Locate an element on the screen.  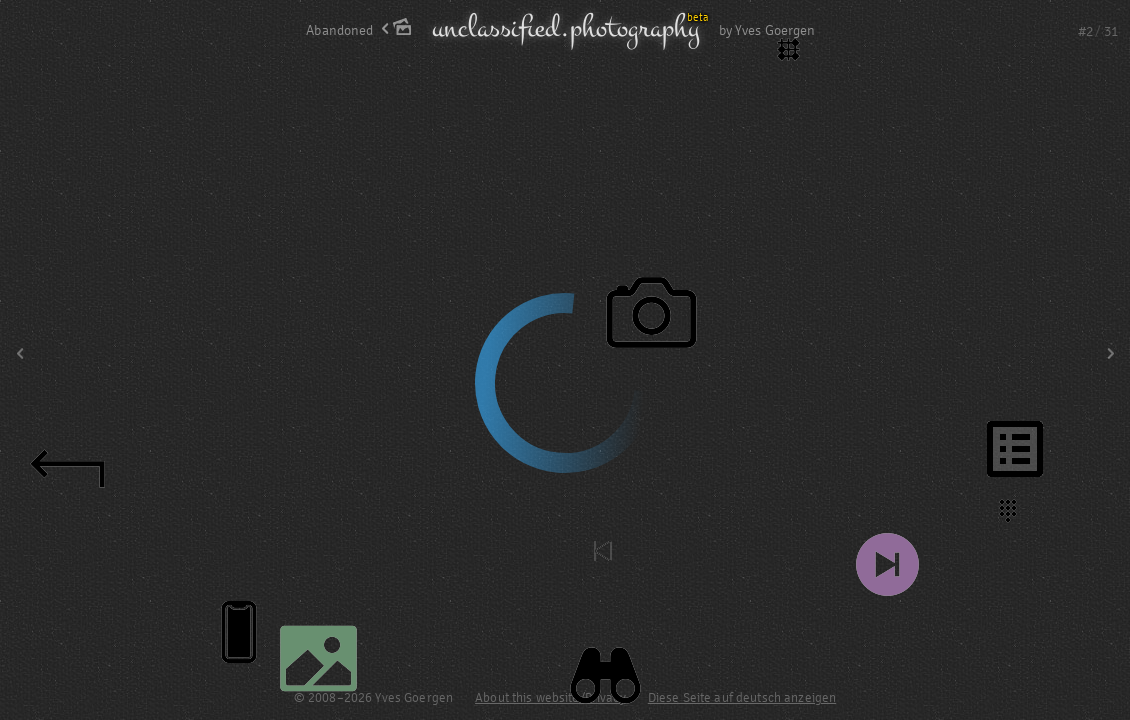
view data grid or chart visualization is located at coordinates (788, 49).